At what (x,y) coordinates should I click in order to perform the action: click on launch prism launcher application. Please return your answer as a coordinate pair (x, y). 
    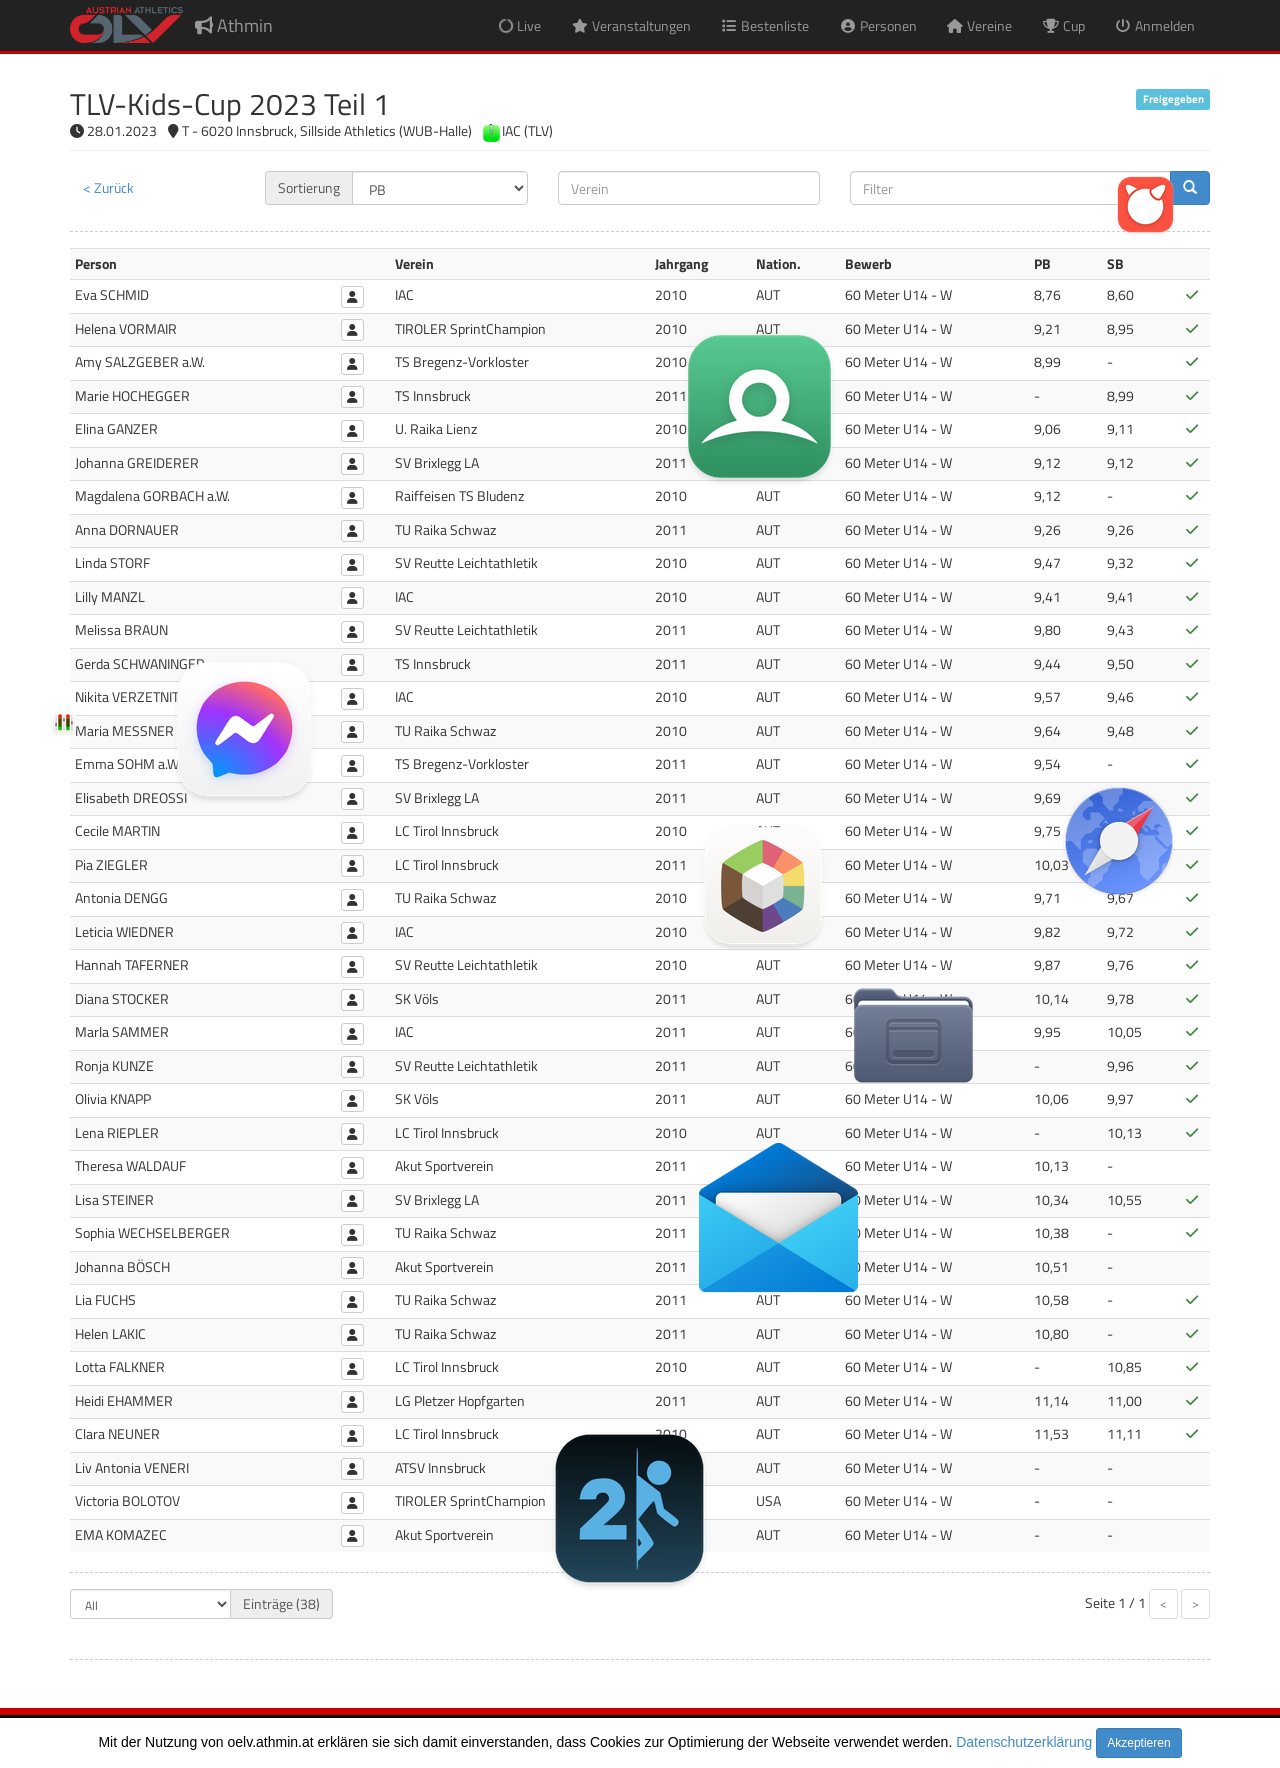
    Looking at the image, I should click on (763, 886).